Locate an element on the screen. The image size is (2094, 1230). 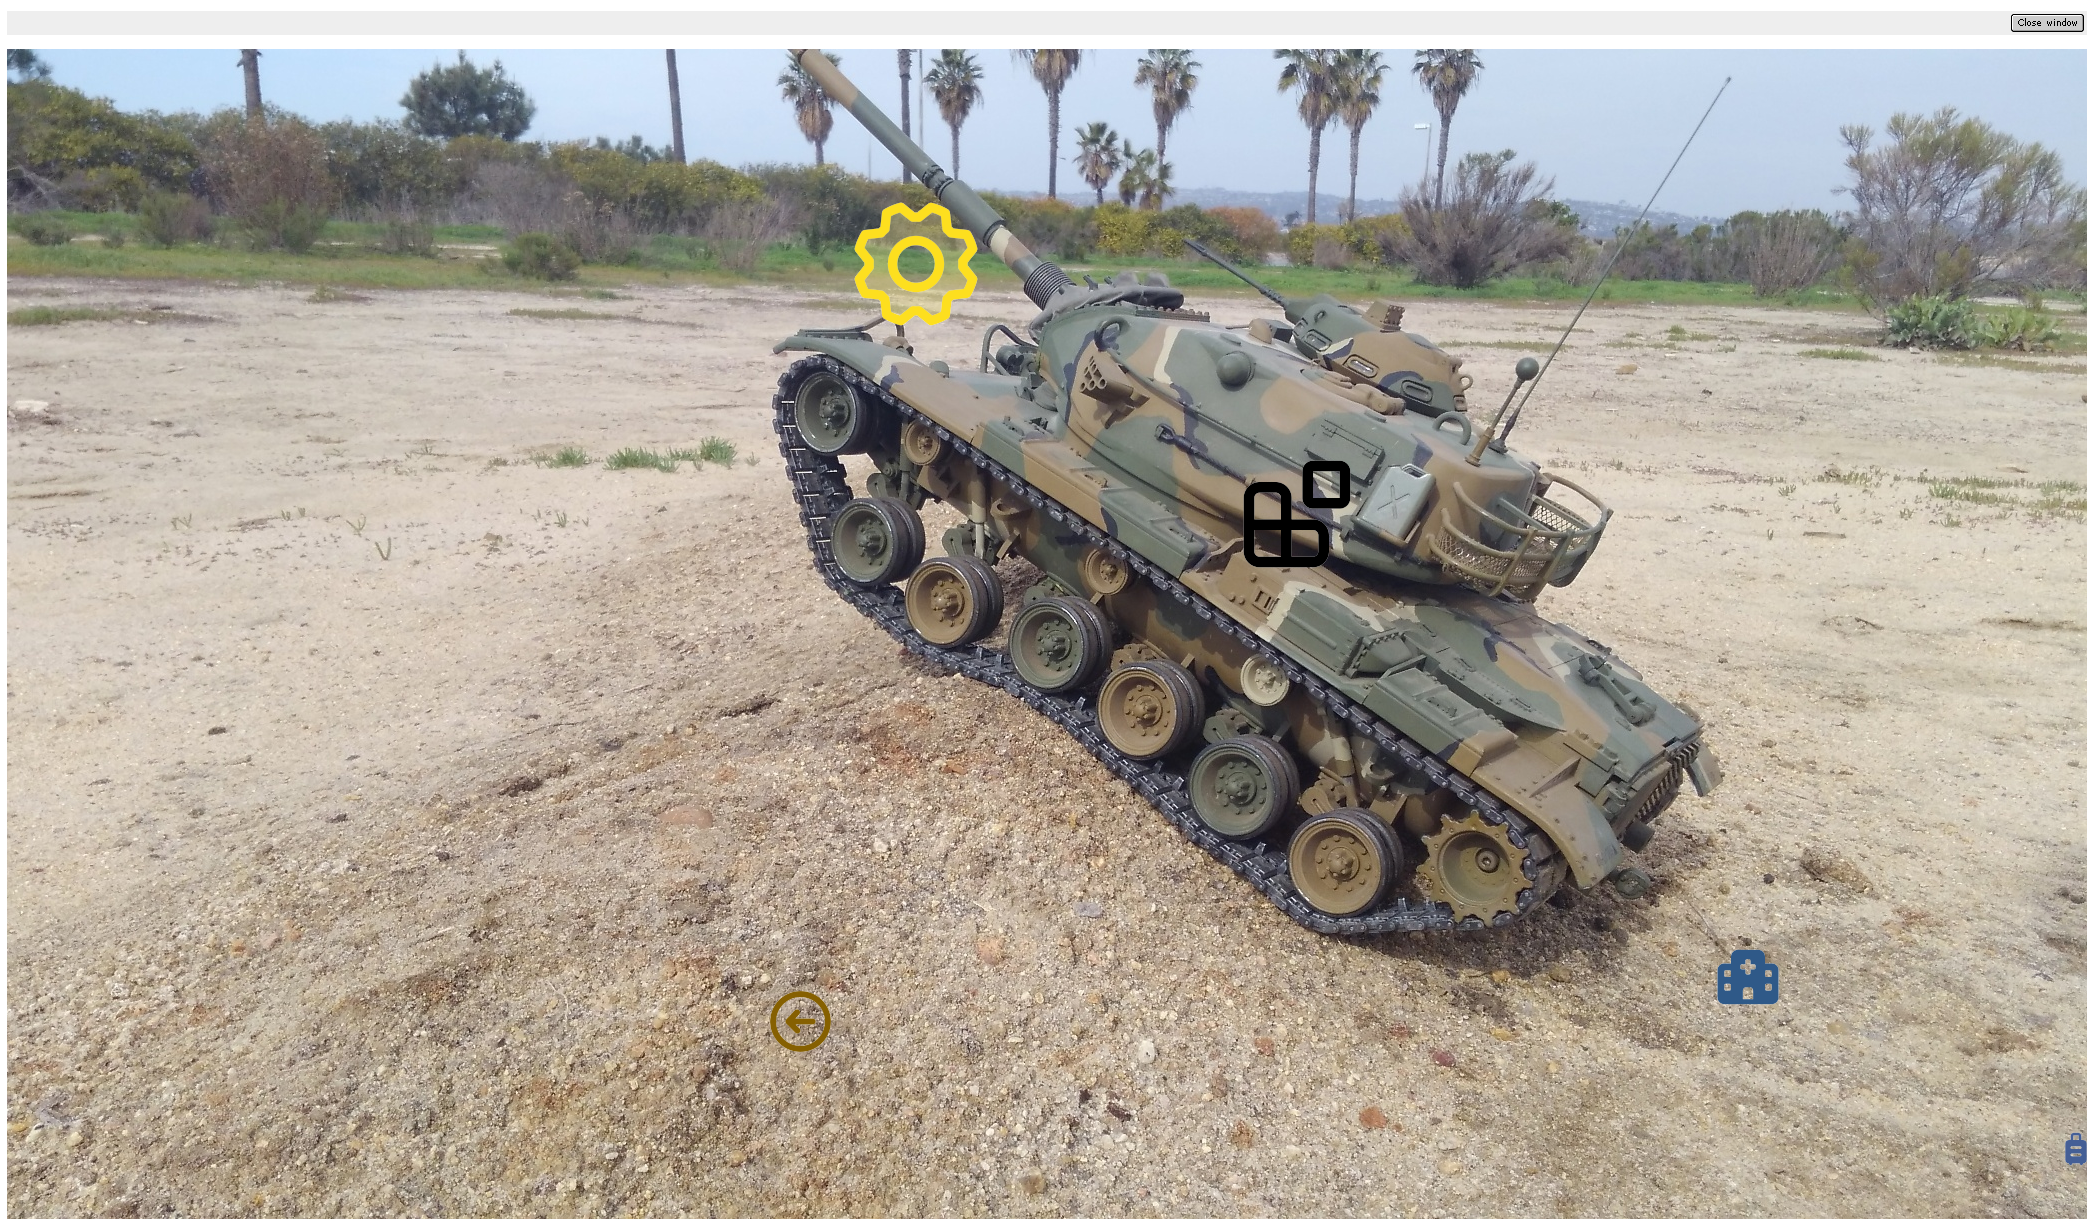
view nearby hospitals or medical facilities is located at coordinates (1748, 977).